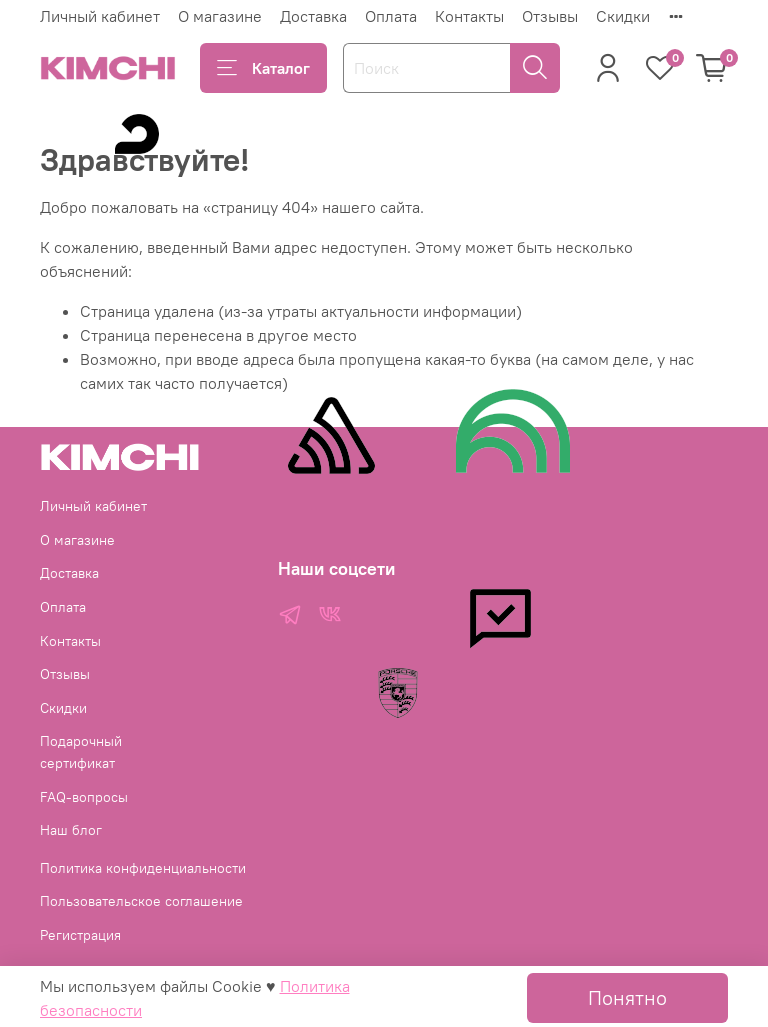 The height and width of the screenshot is (1027, 768). What do you see at coordinates (137, 134) in the screenshot?
I see `access AdRoll advertising platform` at bounding box center [137, 134].